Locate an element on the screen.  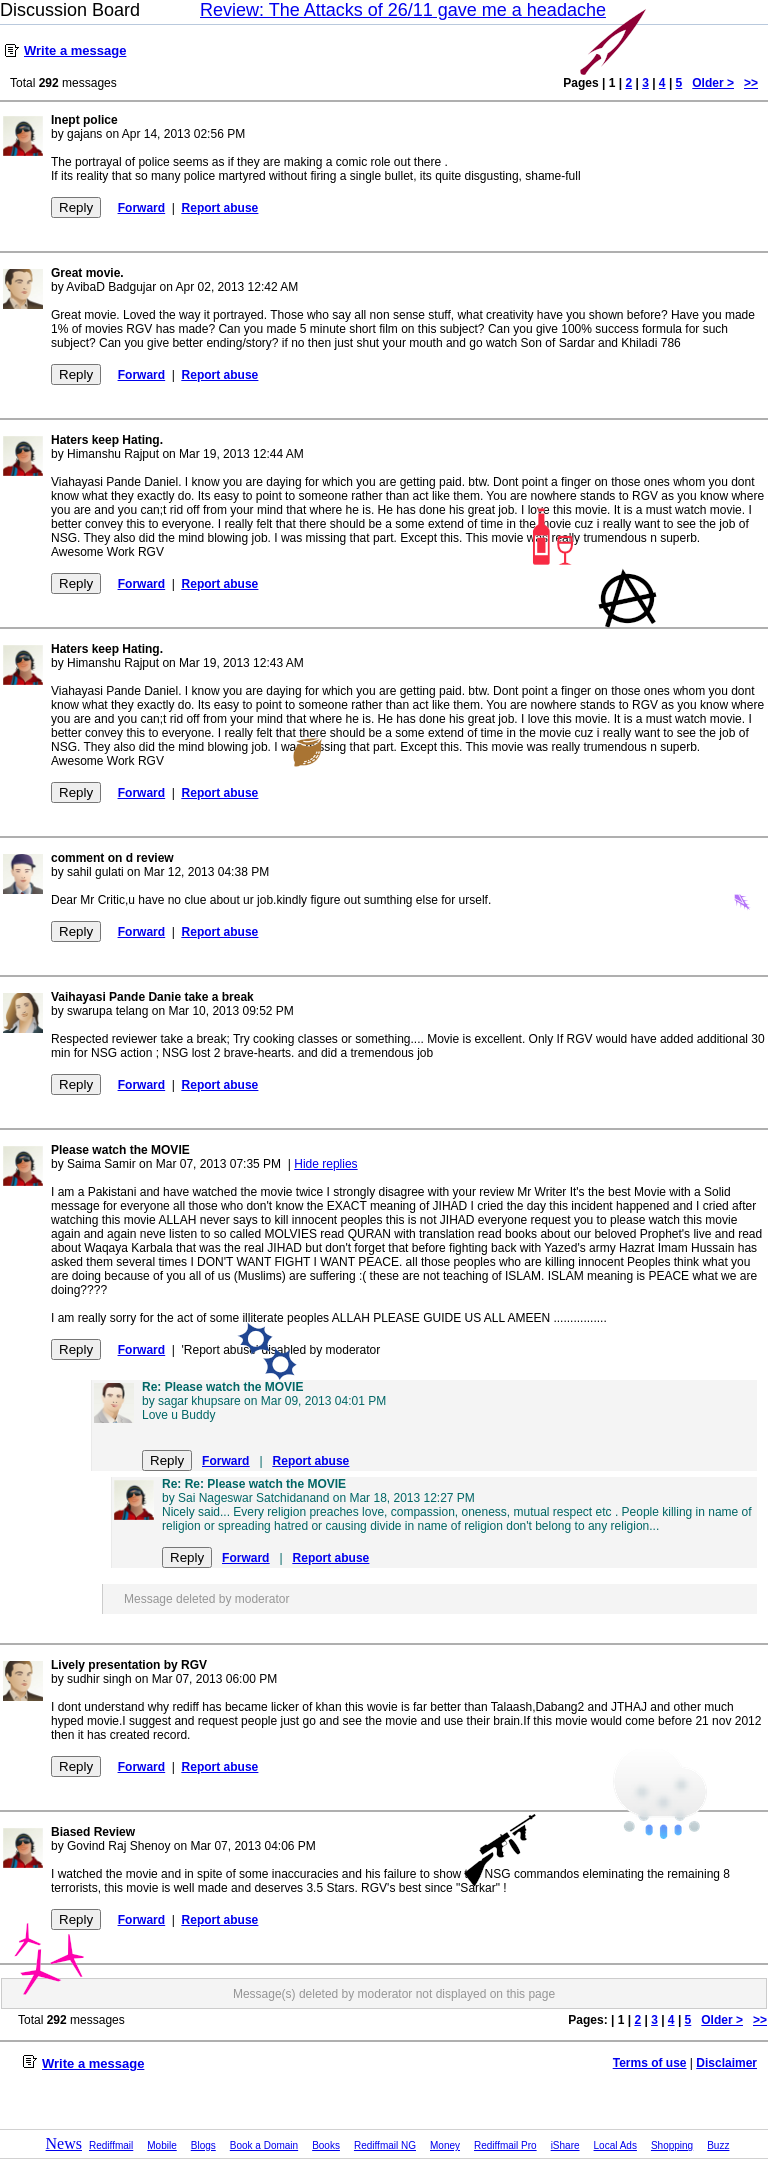
indicates anarchist or anti-establishment faction in game is located at coordinates (627, 598).